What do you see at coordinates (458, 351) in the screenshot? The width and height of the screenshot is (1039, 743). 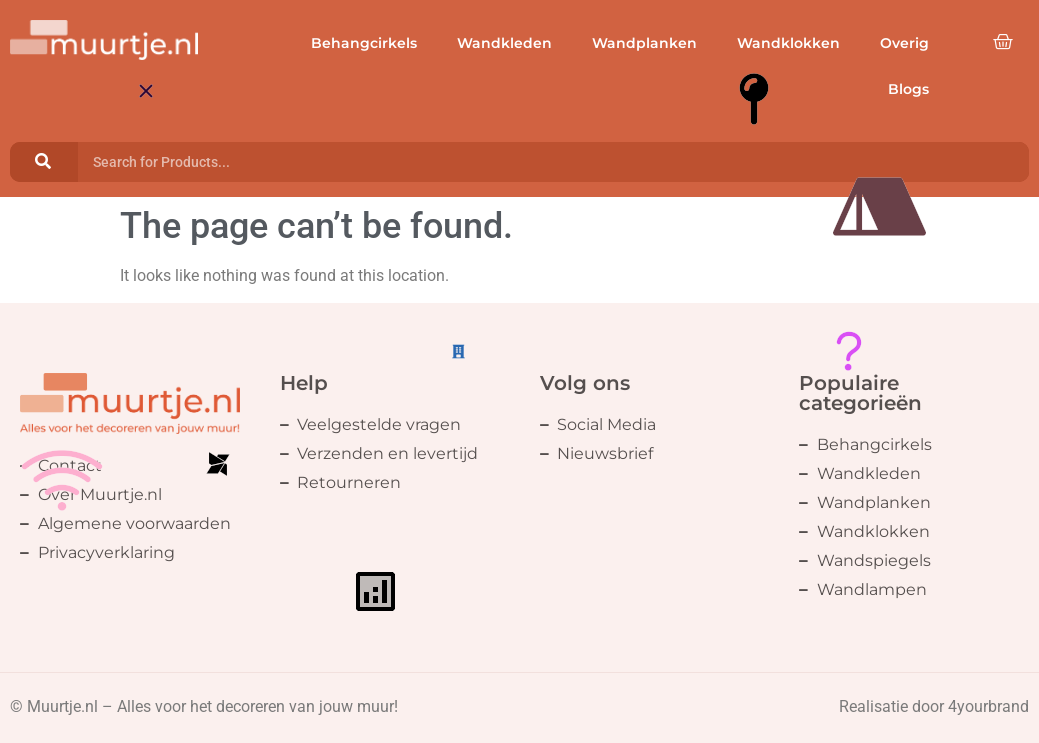 I see `view office or workplace information` at bounding box center [458, 351].